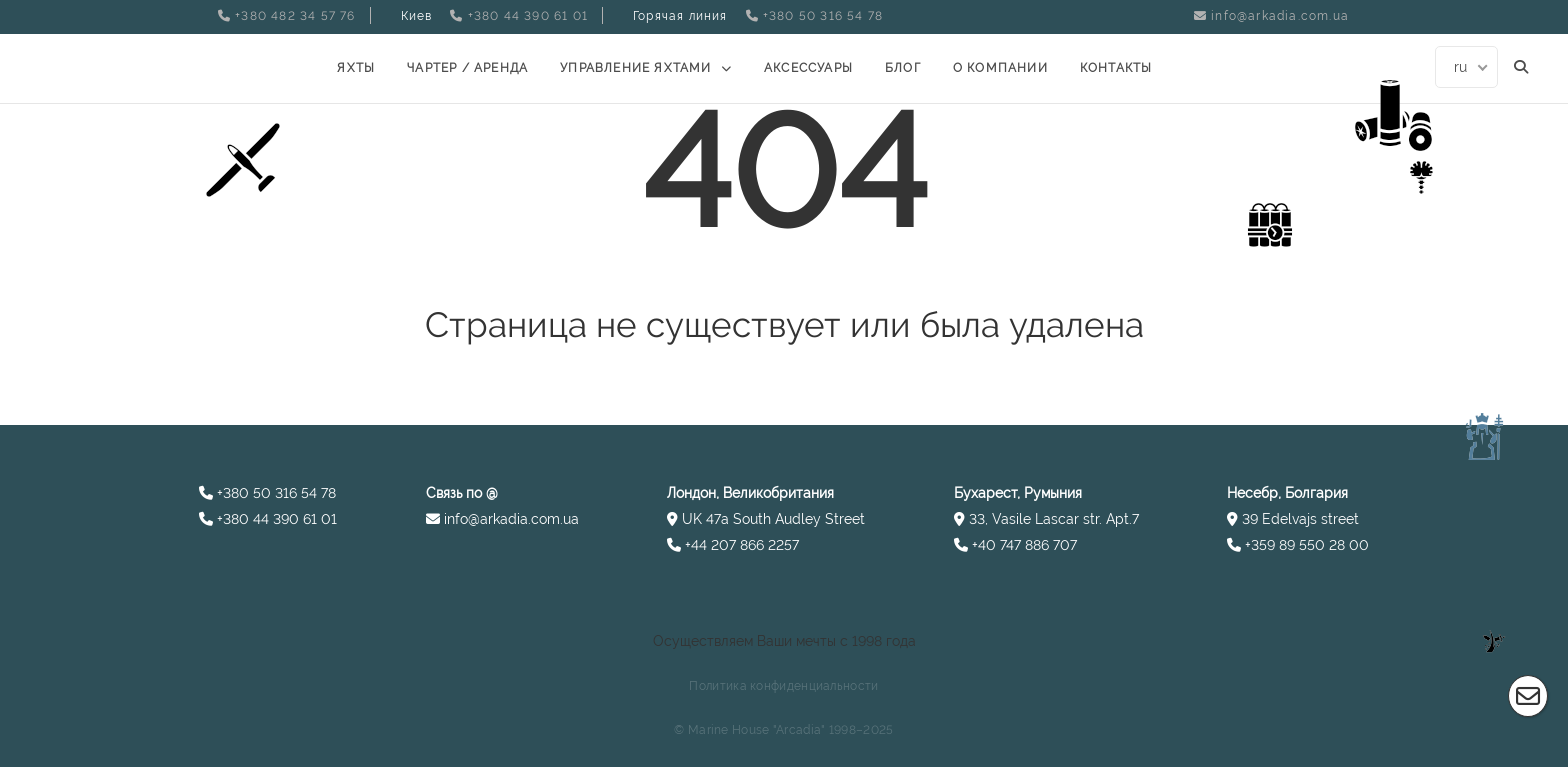 This screenshot has height=767, width=1568. What do you see at coordinates (1494, 641) in the screenshot?
I see `indicates a broken or damaged weapon` at bounding box center [1494, 641].